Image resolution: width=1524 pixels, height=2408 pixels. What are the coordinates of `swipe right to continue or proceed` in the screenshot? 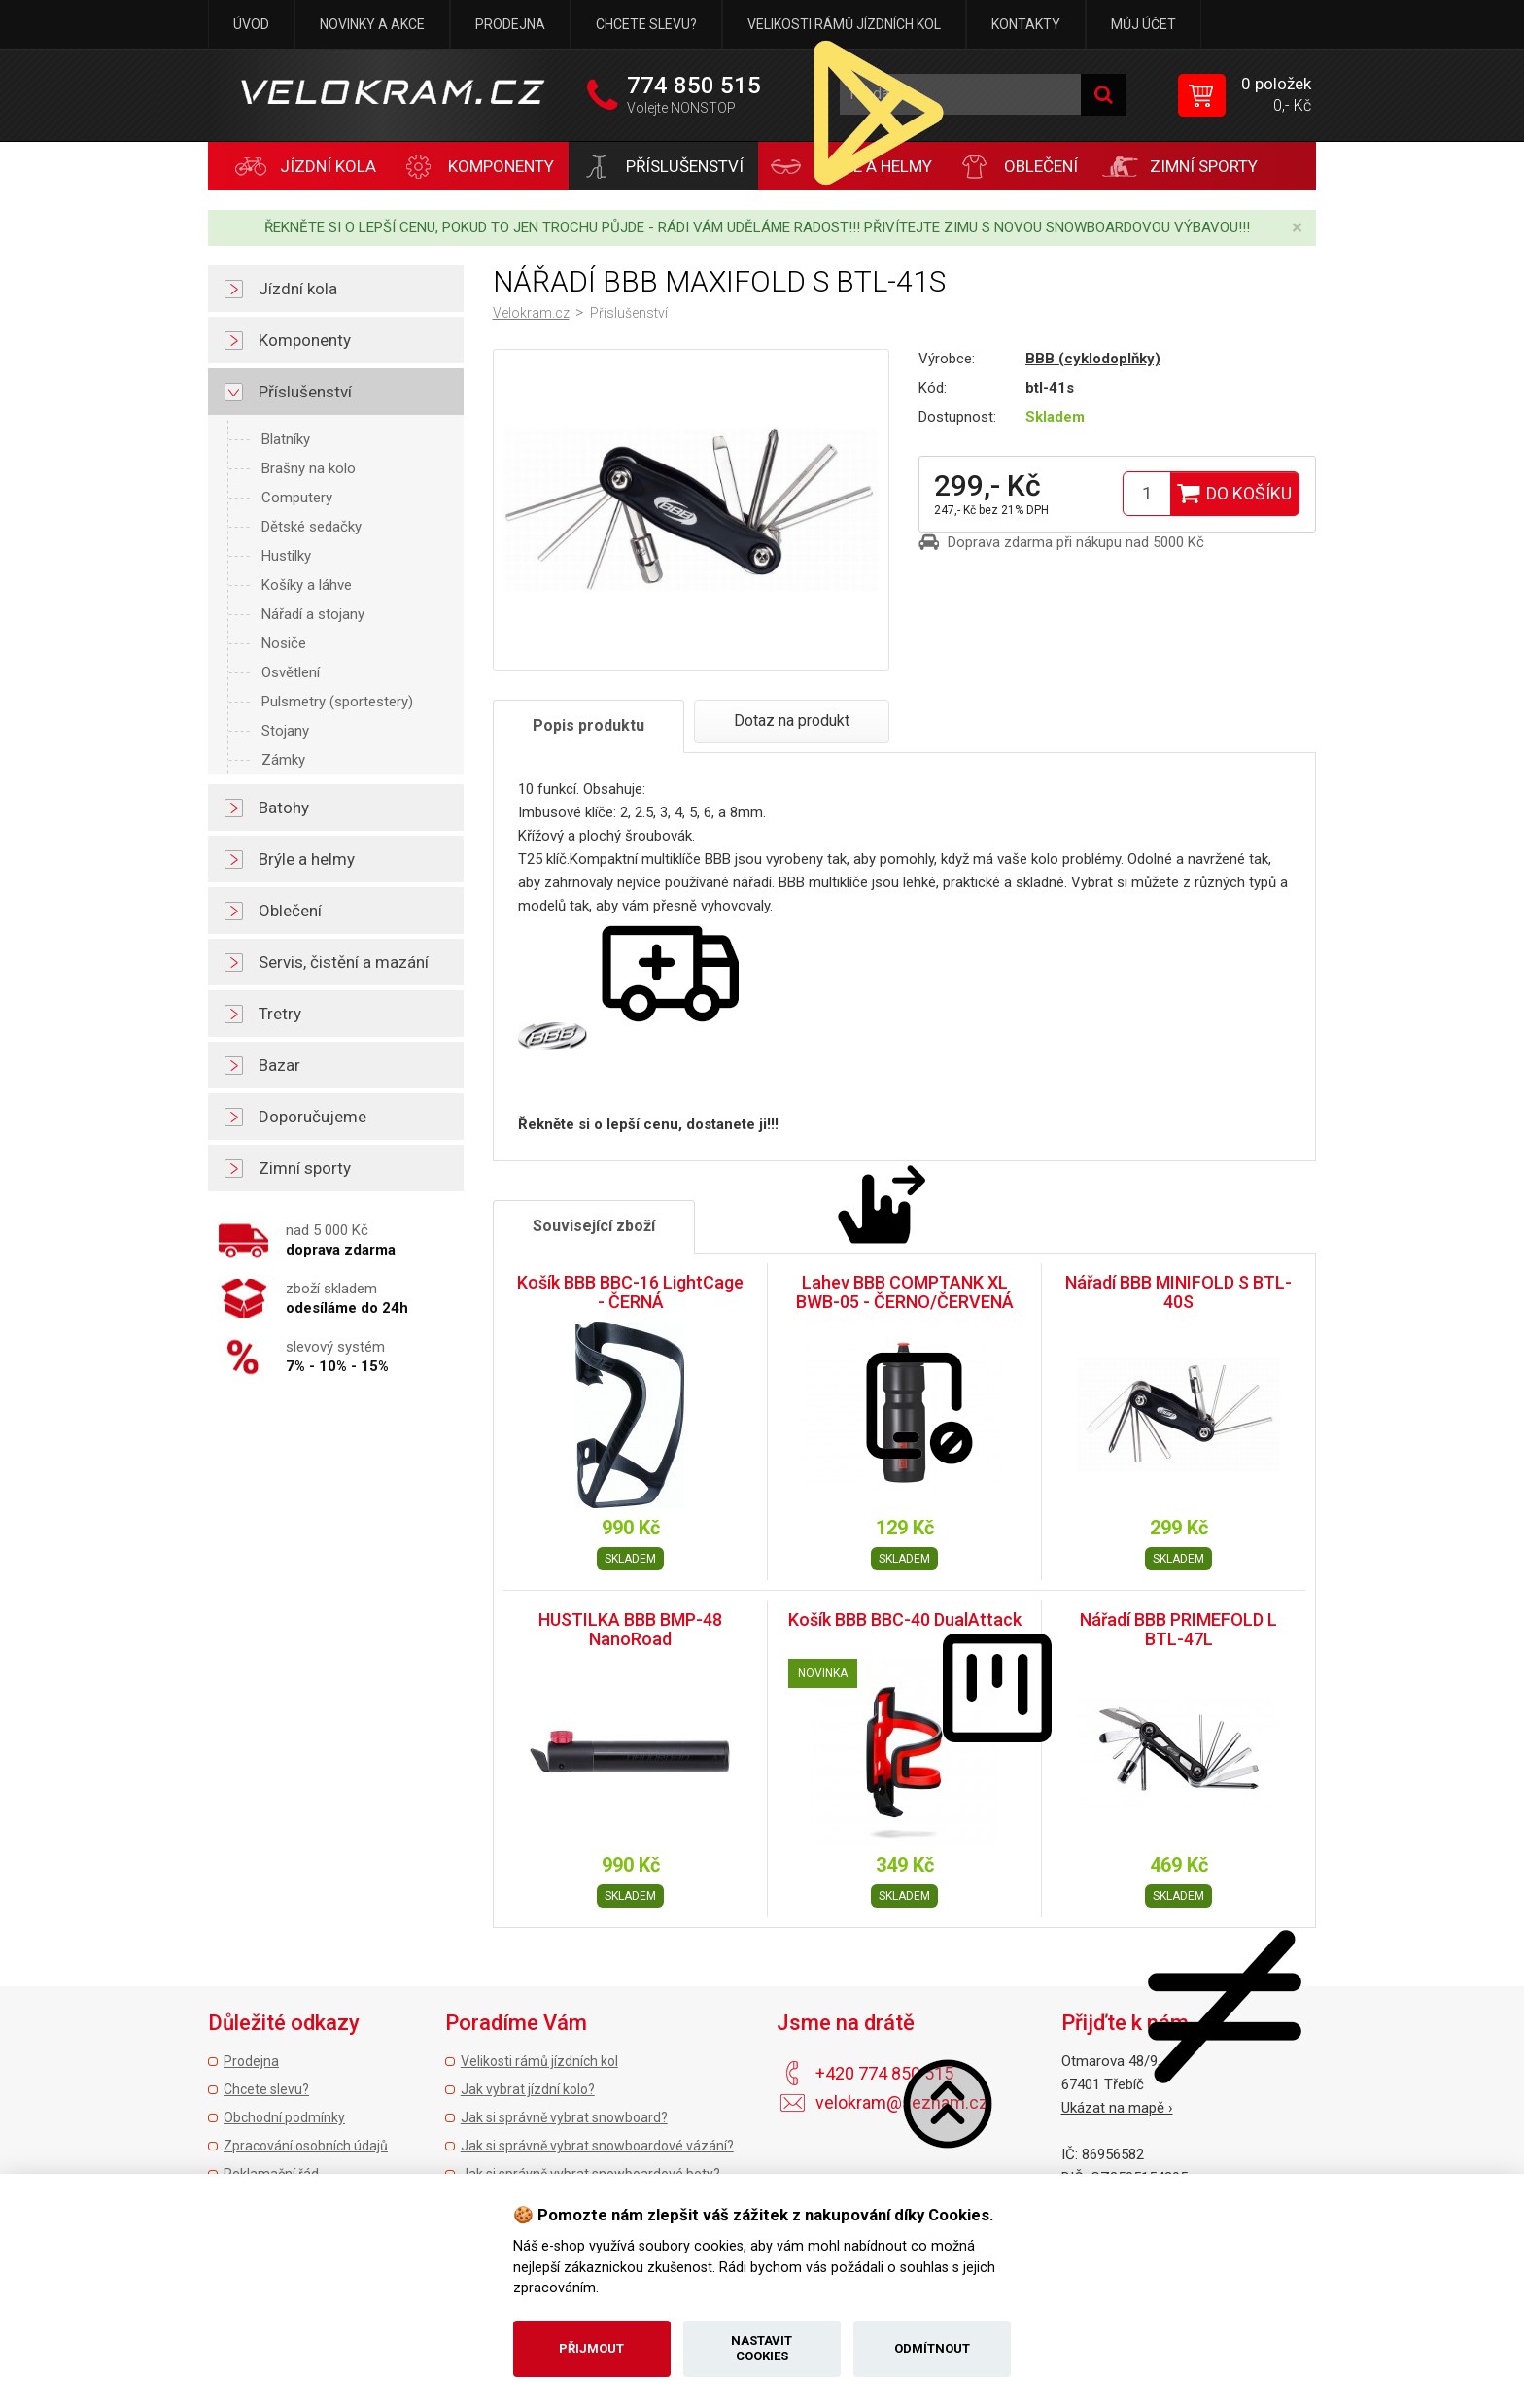 It's located at (877, 1207).